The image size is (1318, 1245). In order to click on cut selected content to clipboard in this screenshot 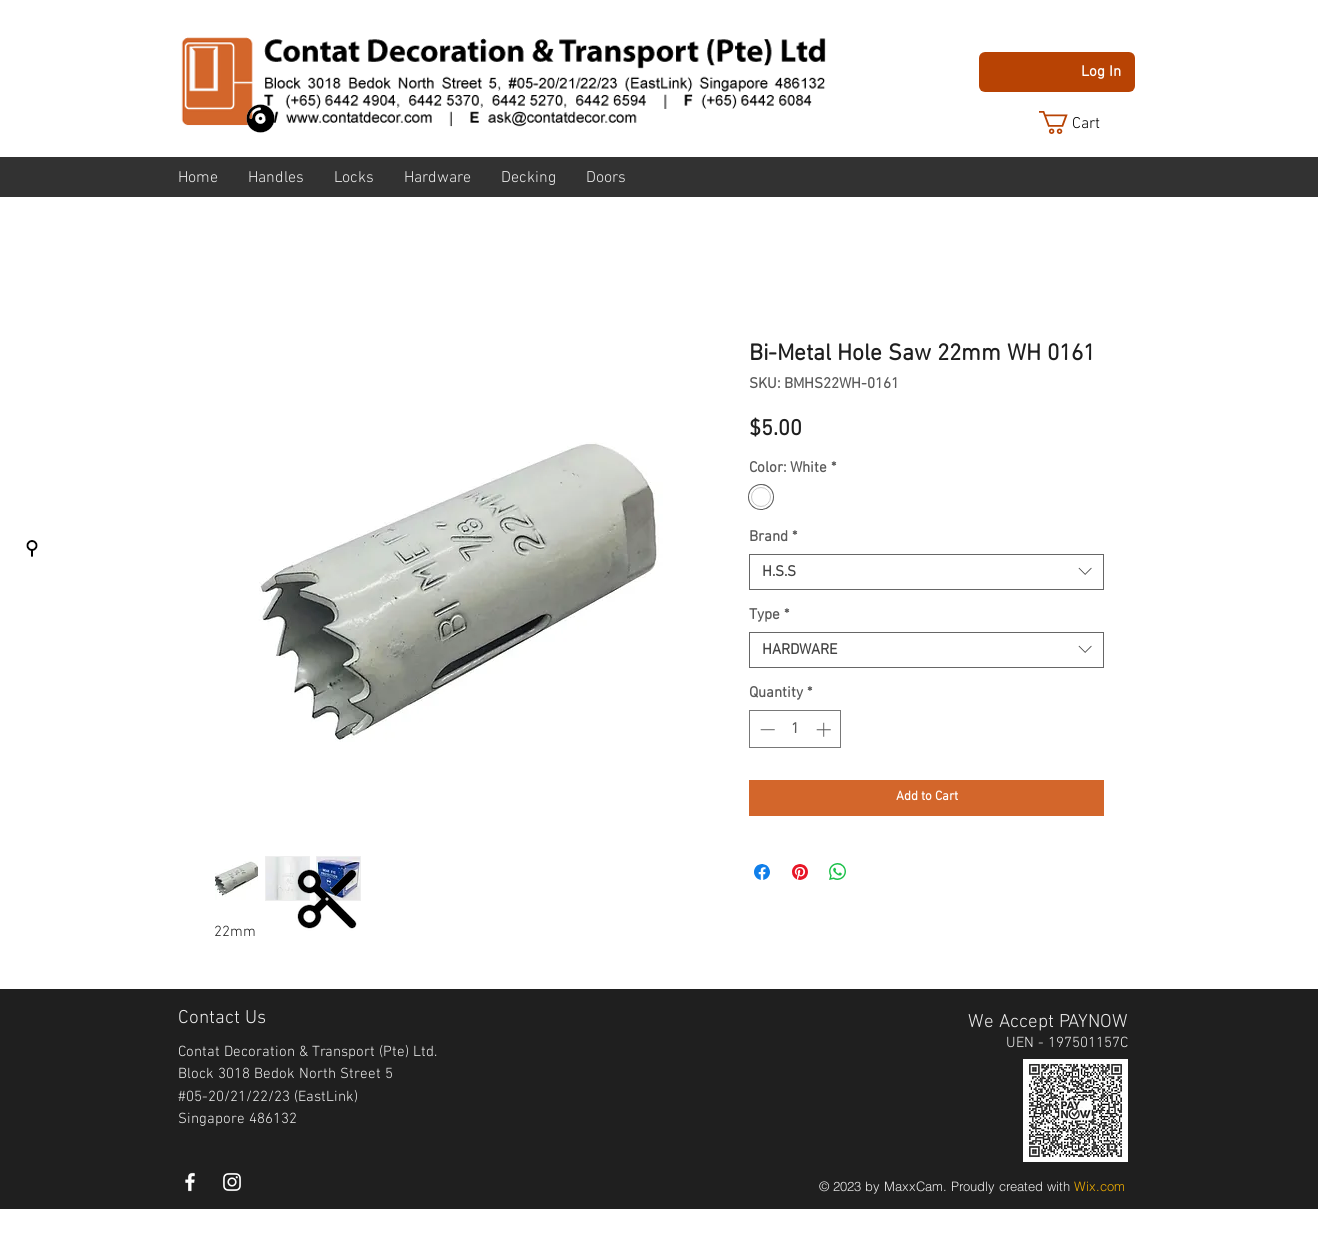, I will do `click(327, 899)`.